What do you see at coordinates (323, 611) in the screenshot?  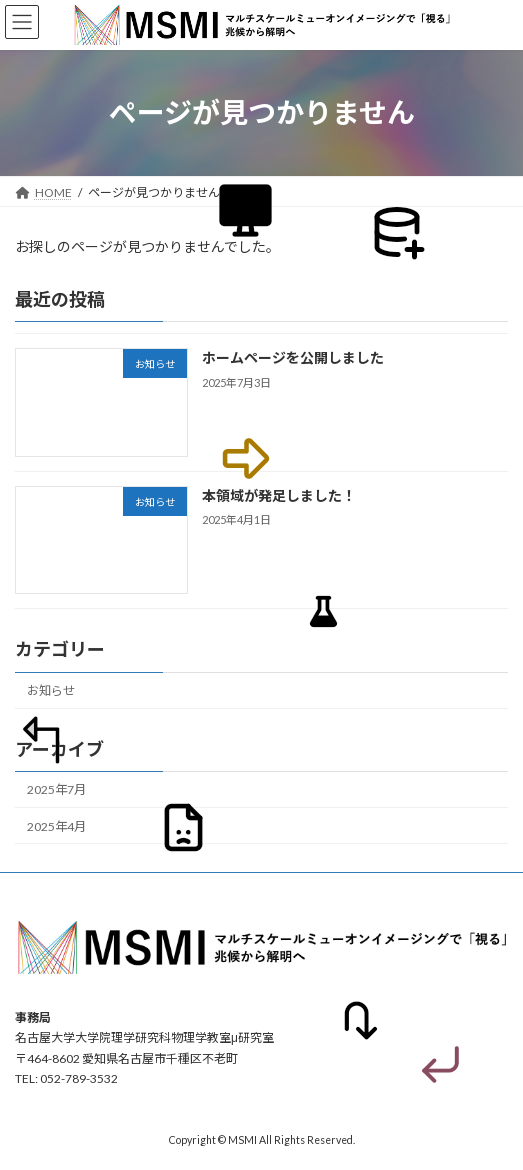 I see `access science or laboratory features` at bounding box center [323, 611].